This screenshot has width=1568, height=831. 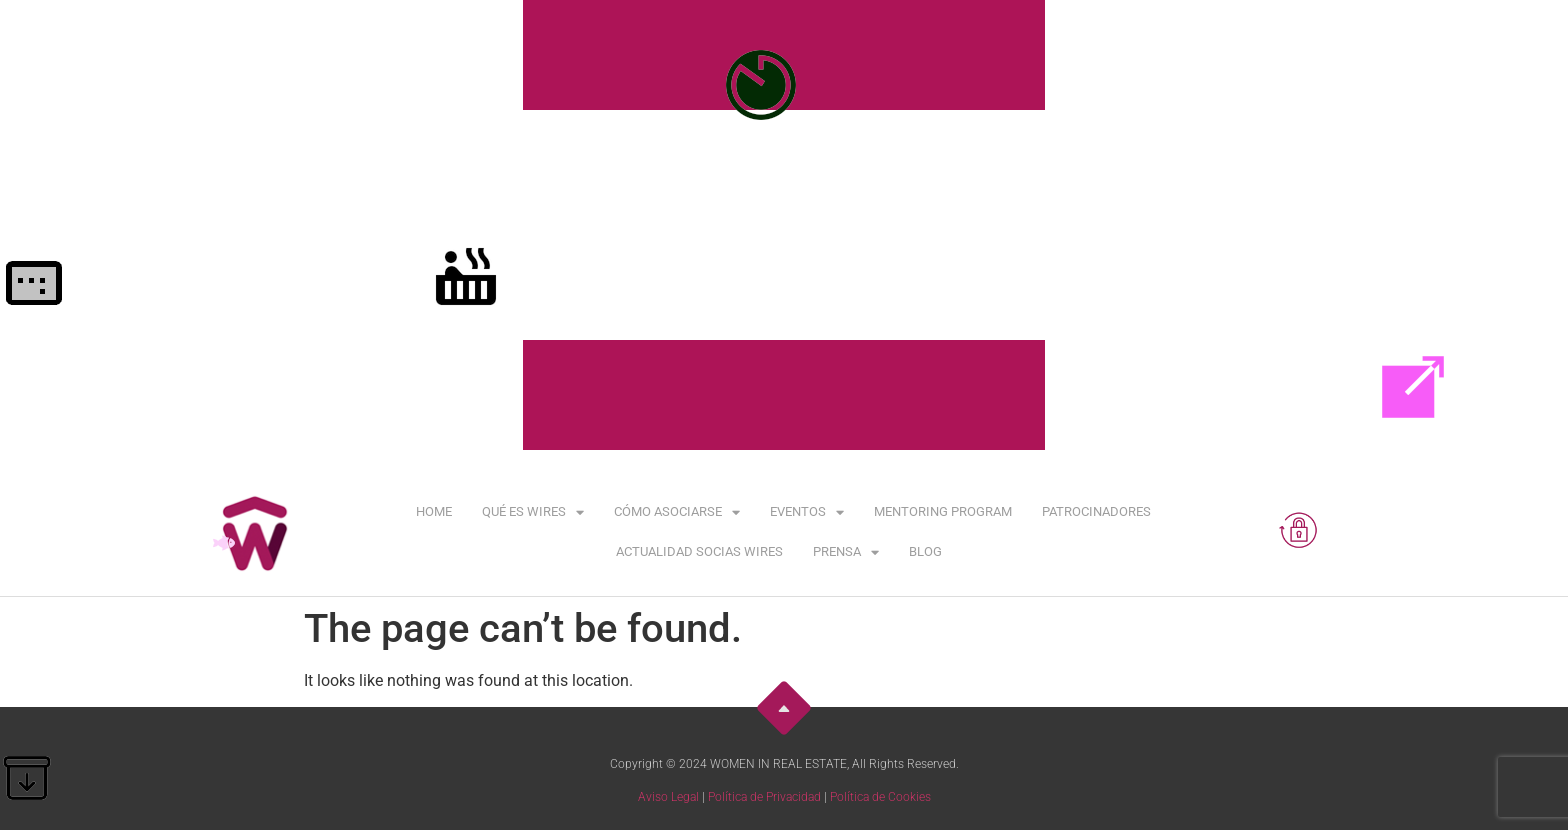 What do you see at coordinates (1413, 387) in the screenshot?
I see `open link in new tab or window` at bounding box center [1413, 387].